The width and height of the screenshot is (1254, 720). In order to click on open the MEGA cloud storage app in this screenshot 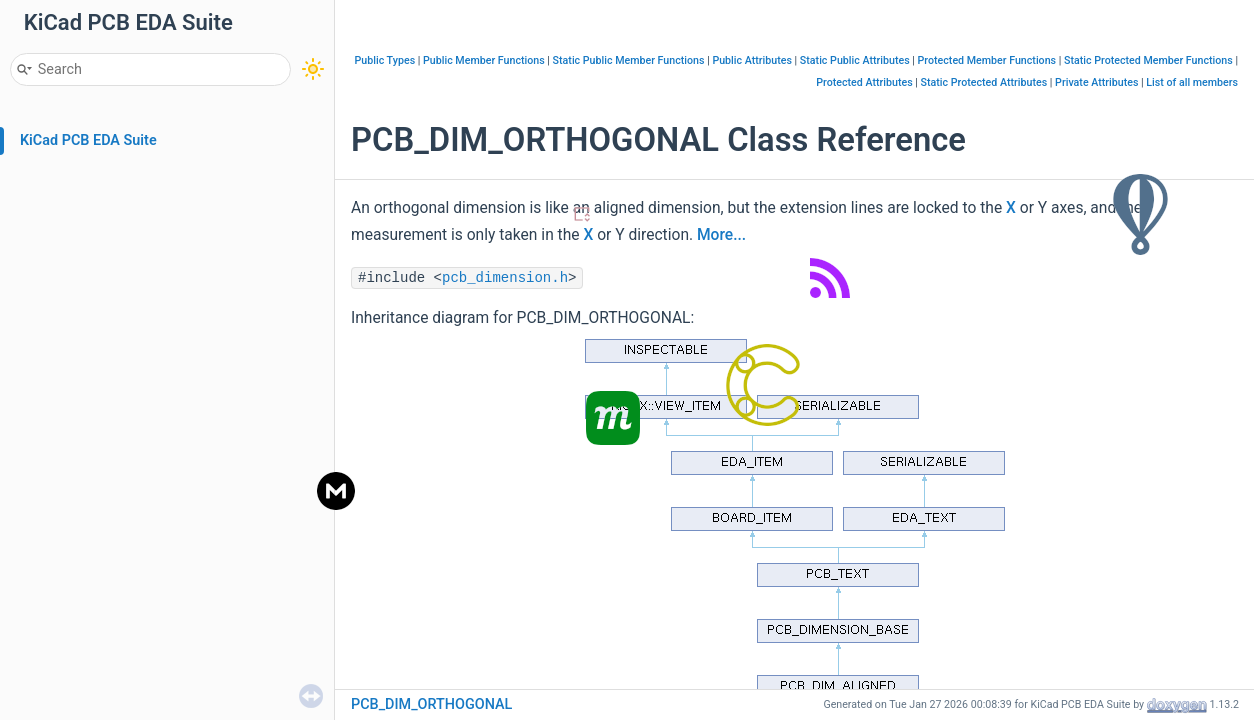, I will do `click(336, 491)`.